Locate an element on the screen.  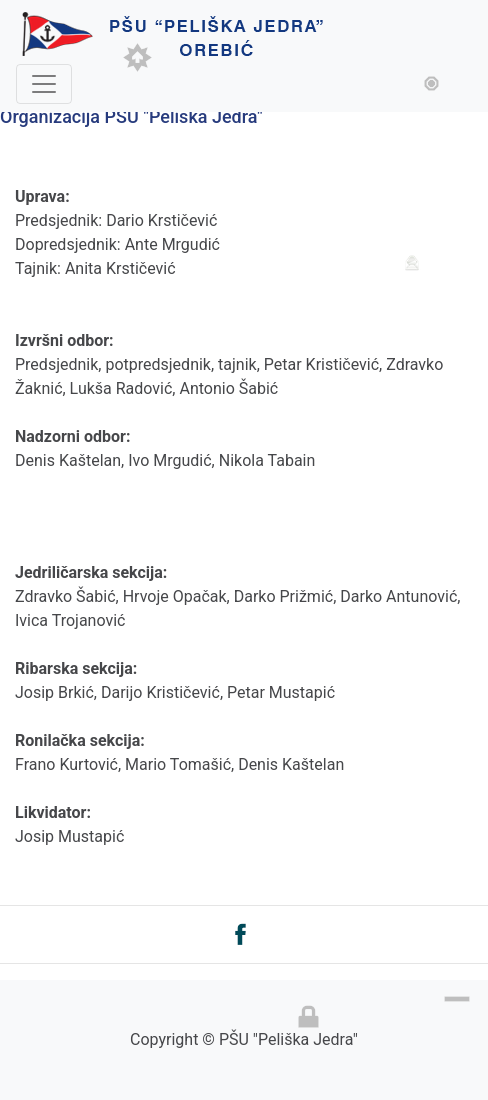
remove an item from a list is located at coordinates (457, 999).